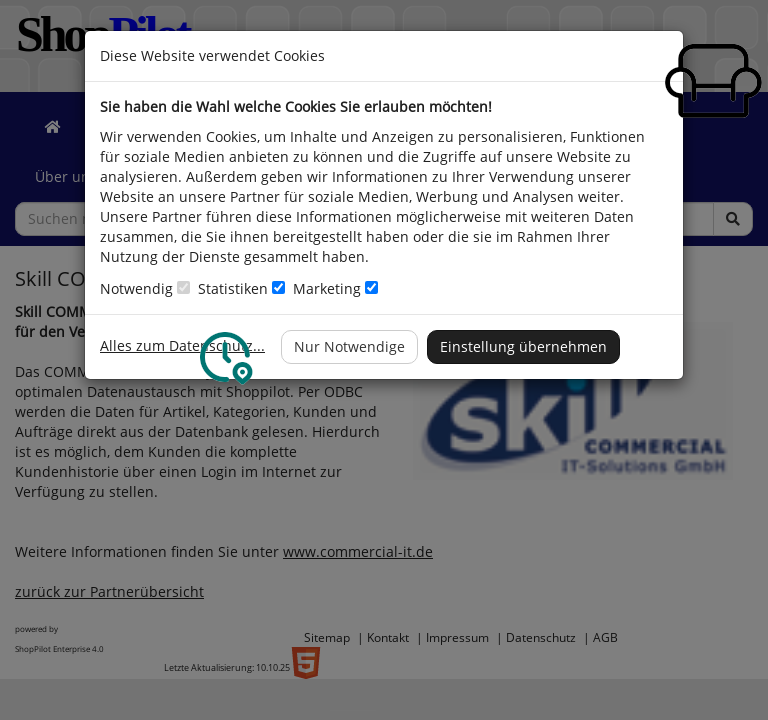 This screenshot has width=768, height=720. Describe the element at coordinates (225, 357) in the screenshot. I see `set a location-based reminder` at that location.